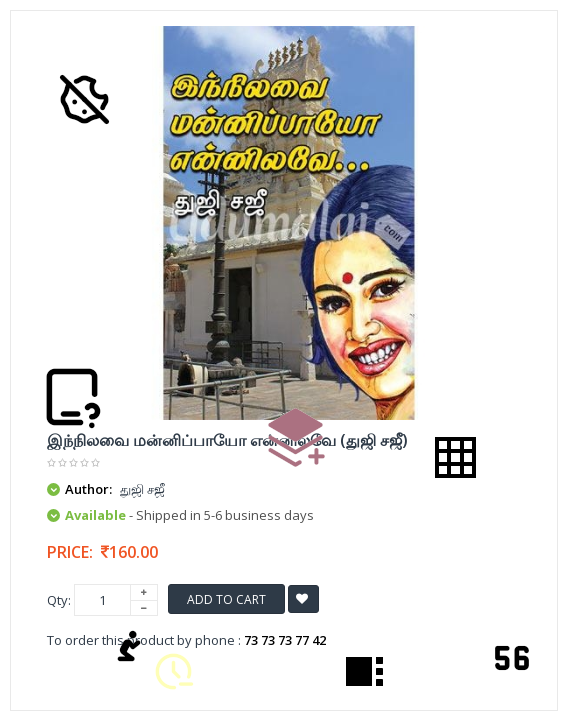 This screenshot has width=568, height=721. I want to click on disable cookie tracking, so click(84, 99).